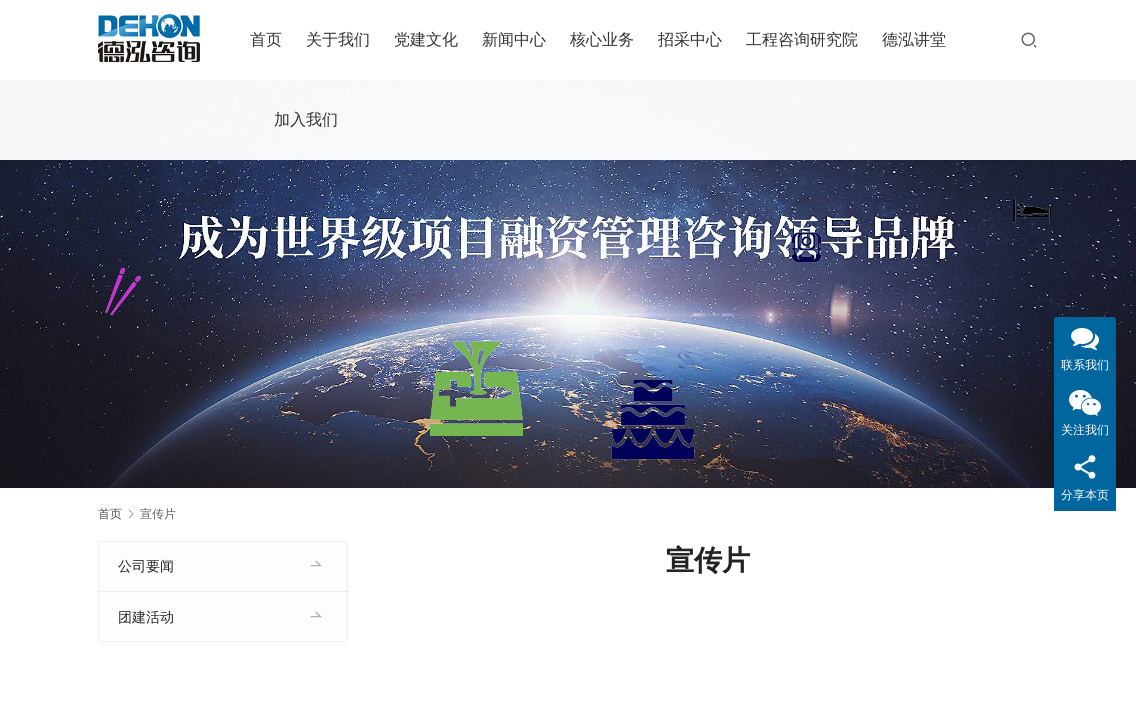  Describe the element at coordinates (476, 389) in the screenshot. I see `craft or forge a new sword` at that location.